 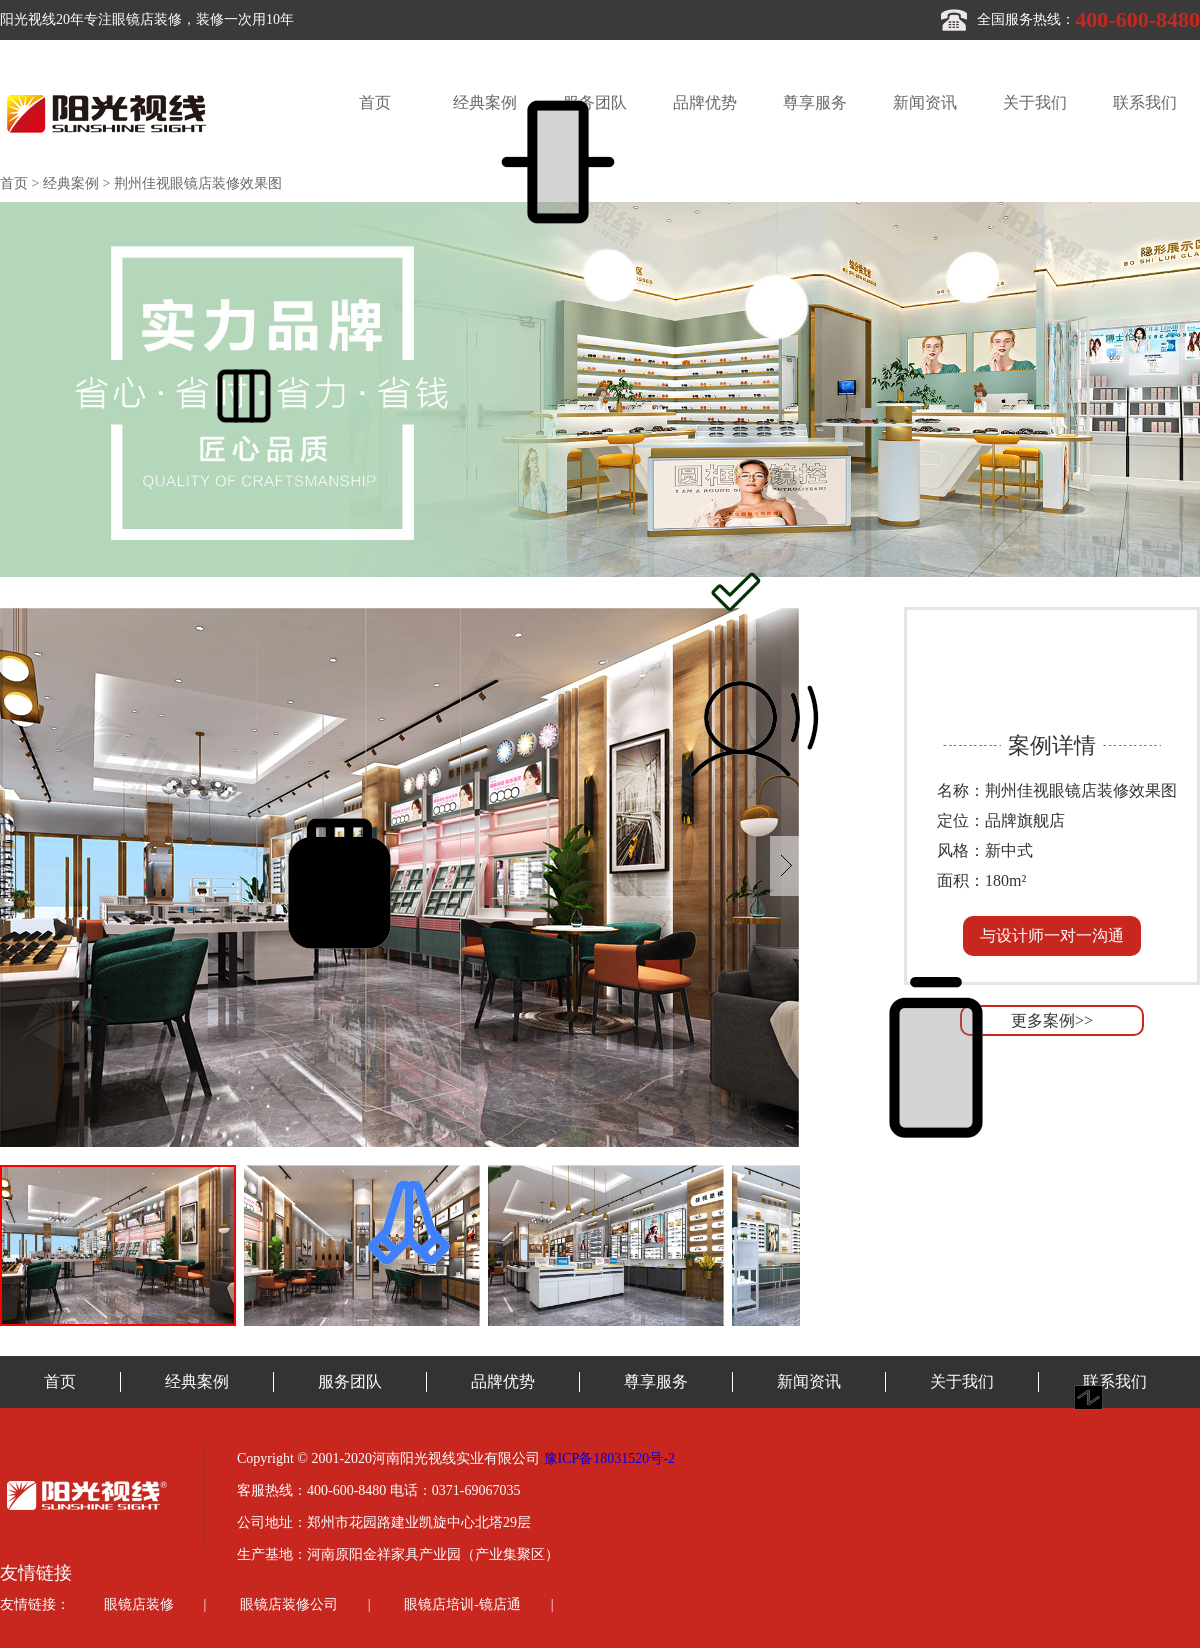 What do you see at coordinates (409, 1224) in the screenshot?
I see `express gratitude or thanks` at bounding box center [409, 1224].